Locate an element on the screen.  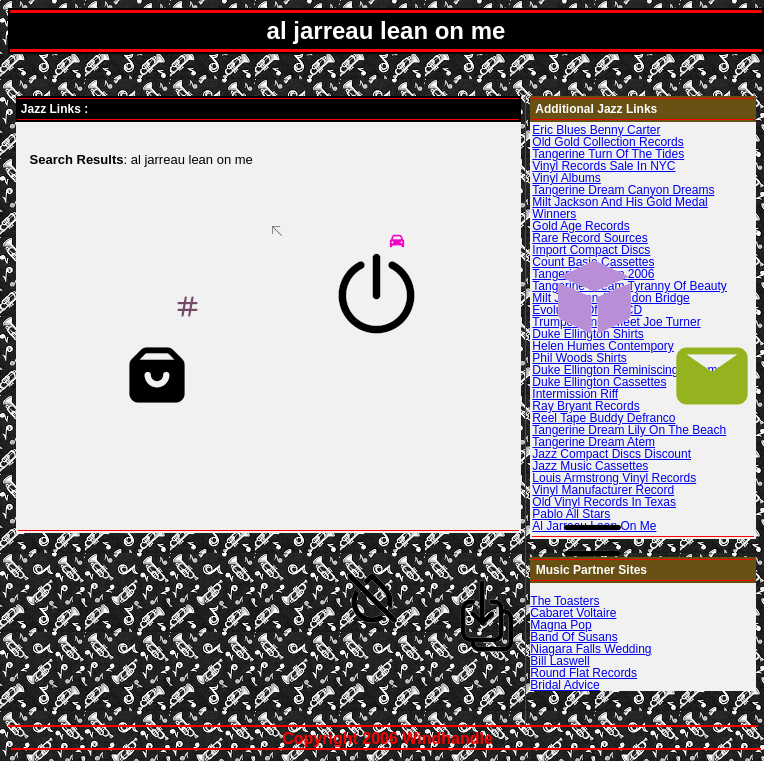
turn off or shut down the device is located at coordinates (376, 295).